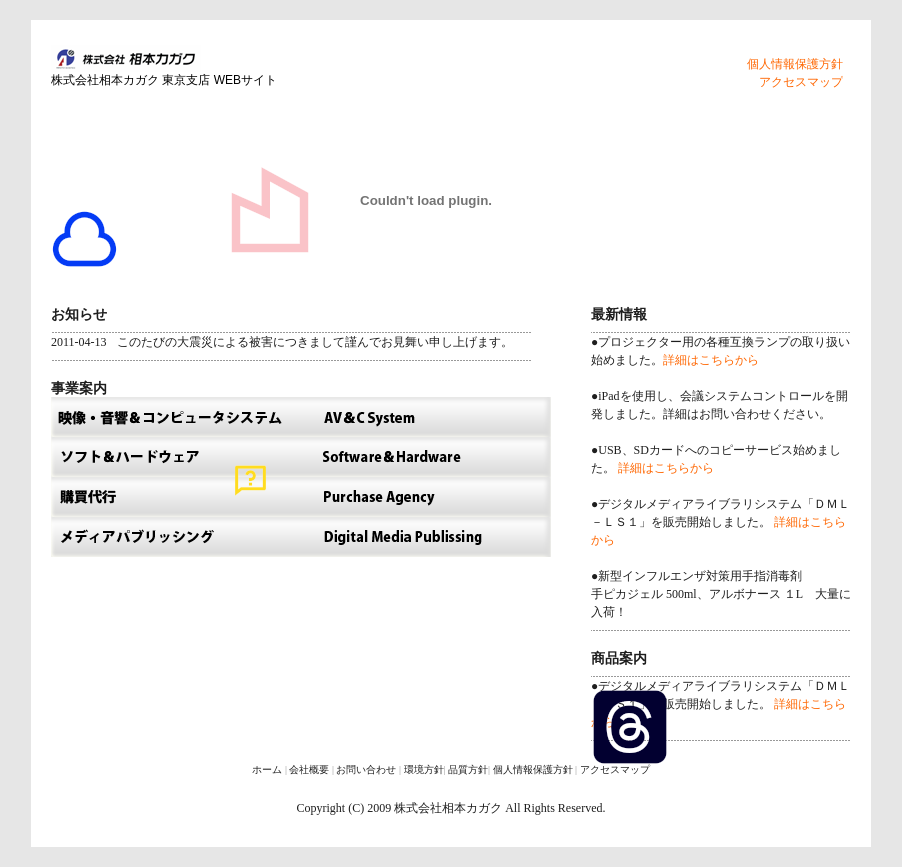 This screenshot has height=867, width=902. I want to click on open the Threads app, so click(630, 727).